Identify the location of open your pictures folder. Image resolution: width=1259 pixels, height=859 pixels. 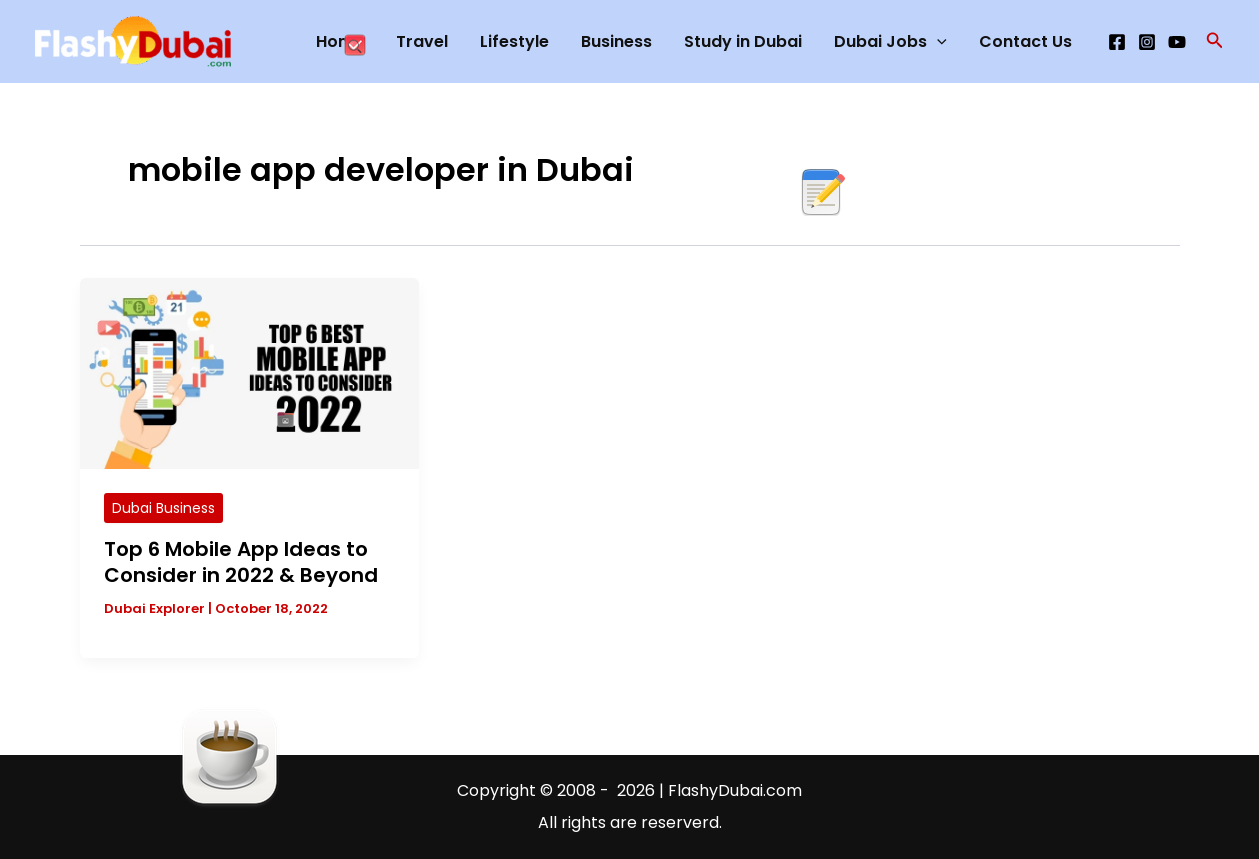
(285, 419).